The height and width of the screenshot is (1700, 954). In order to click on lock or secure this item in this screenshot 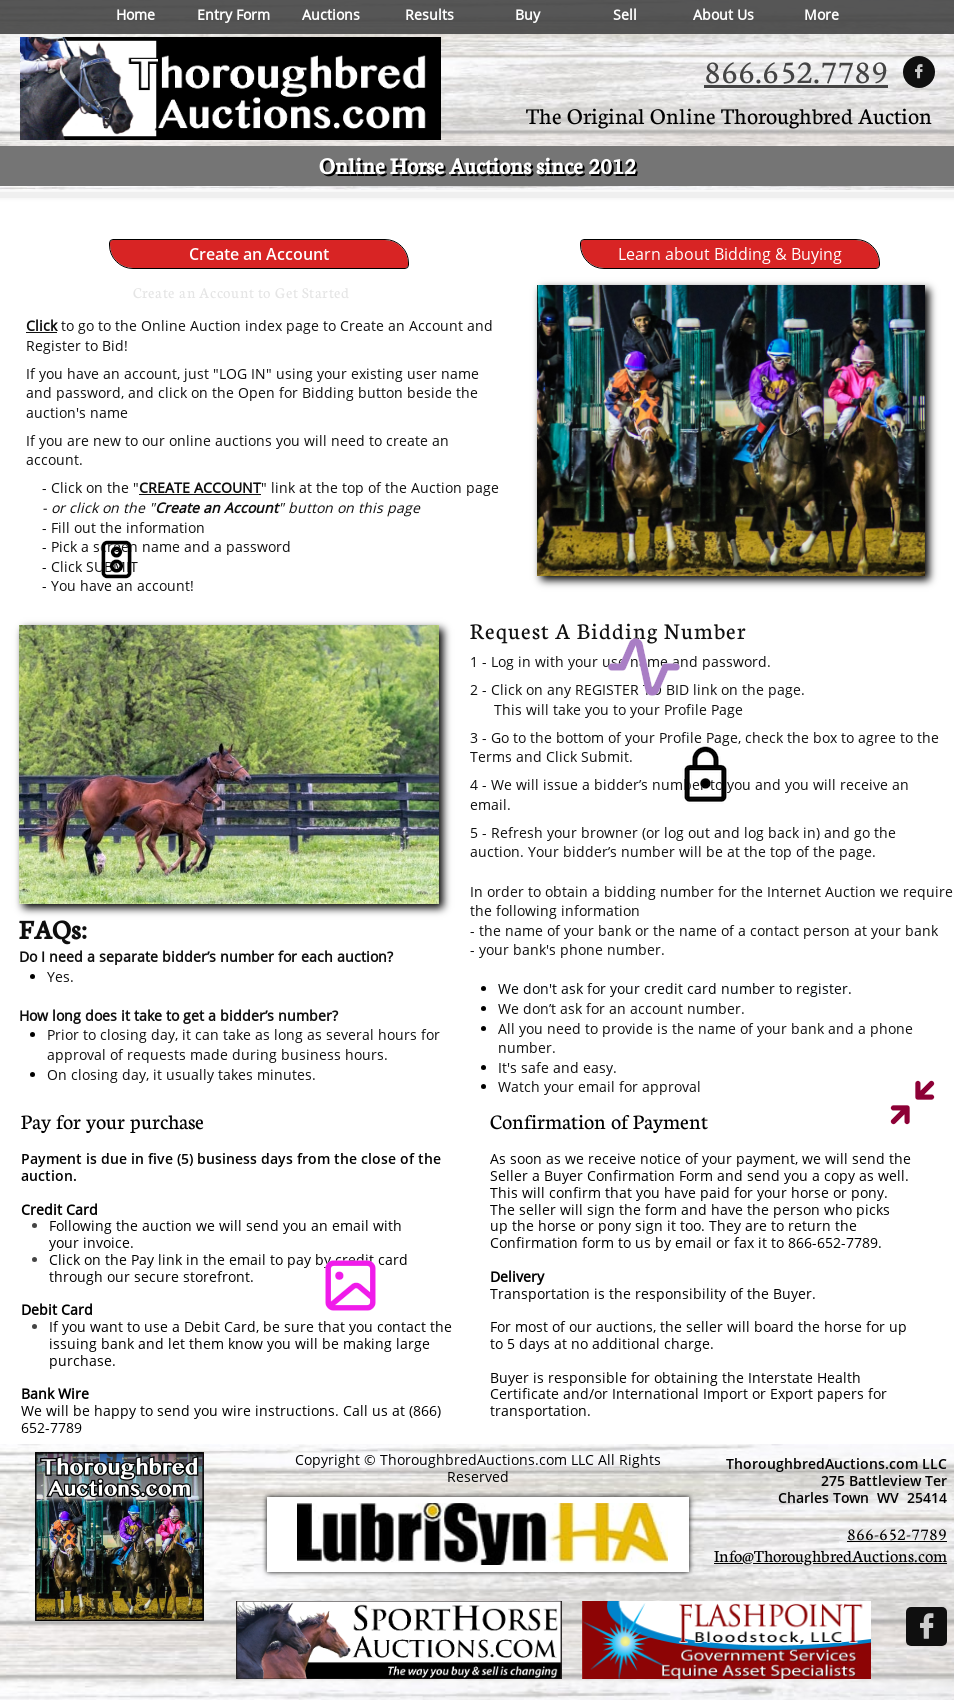, I will do `click(705, 775)`.